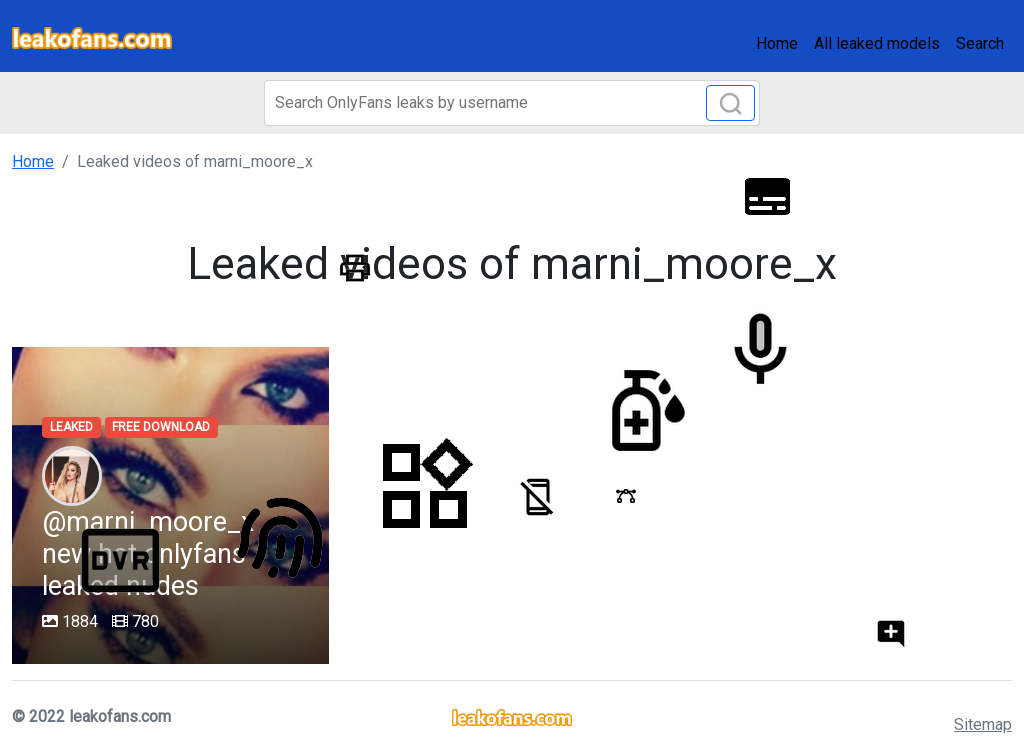 The width and height of the screenshot is (1024, 753). I want to click on access widgets or mini-apps, so click(425, 486).